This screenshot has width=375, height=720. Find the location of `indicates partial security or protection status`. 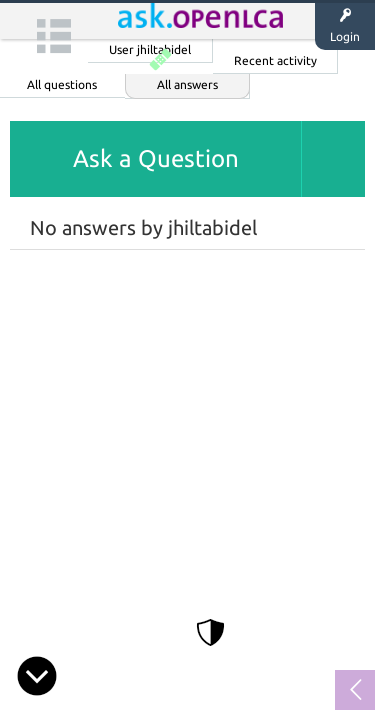

indicates partial security or protection status is located at coordinates (210, 632).